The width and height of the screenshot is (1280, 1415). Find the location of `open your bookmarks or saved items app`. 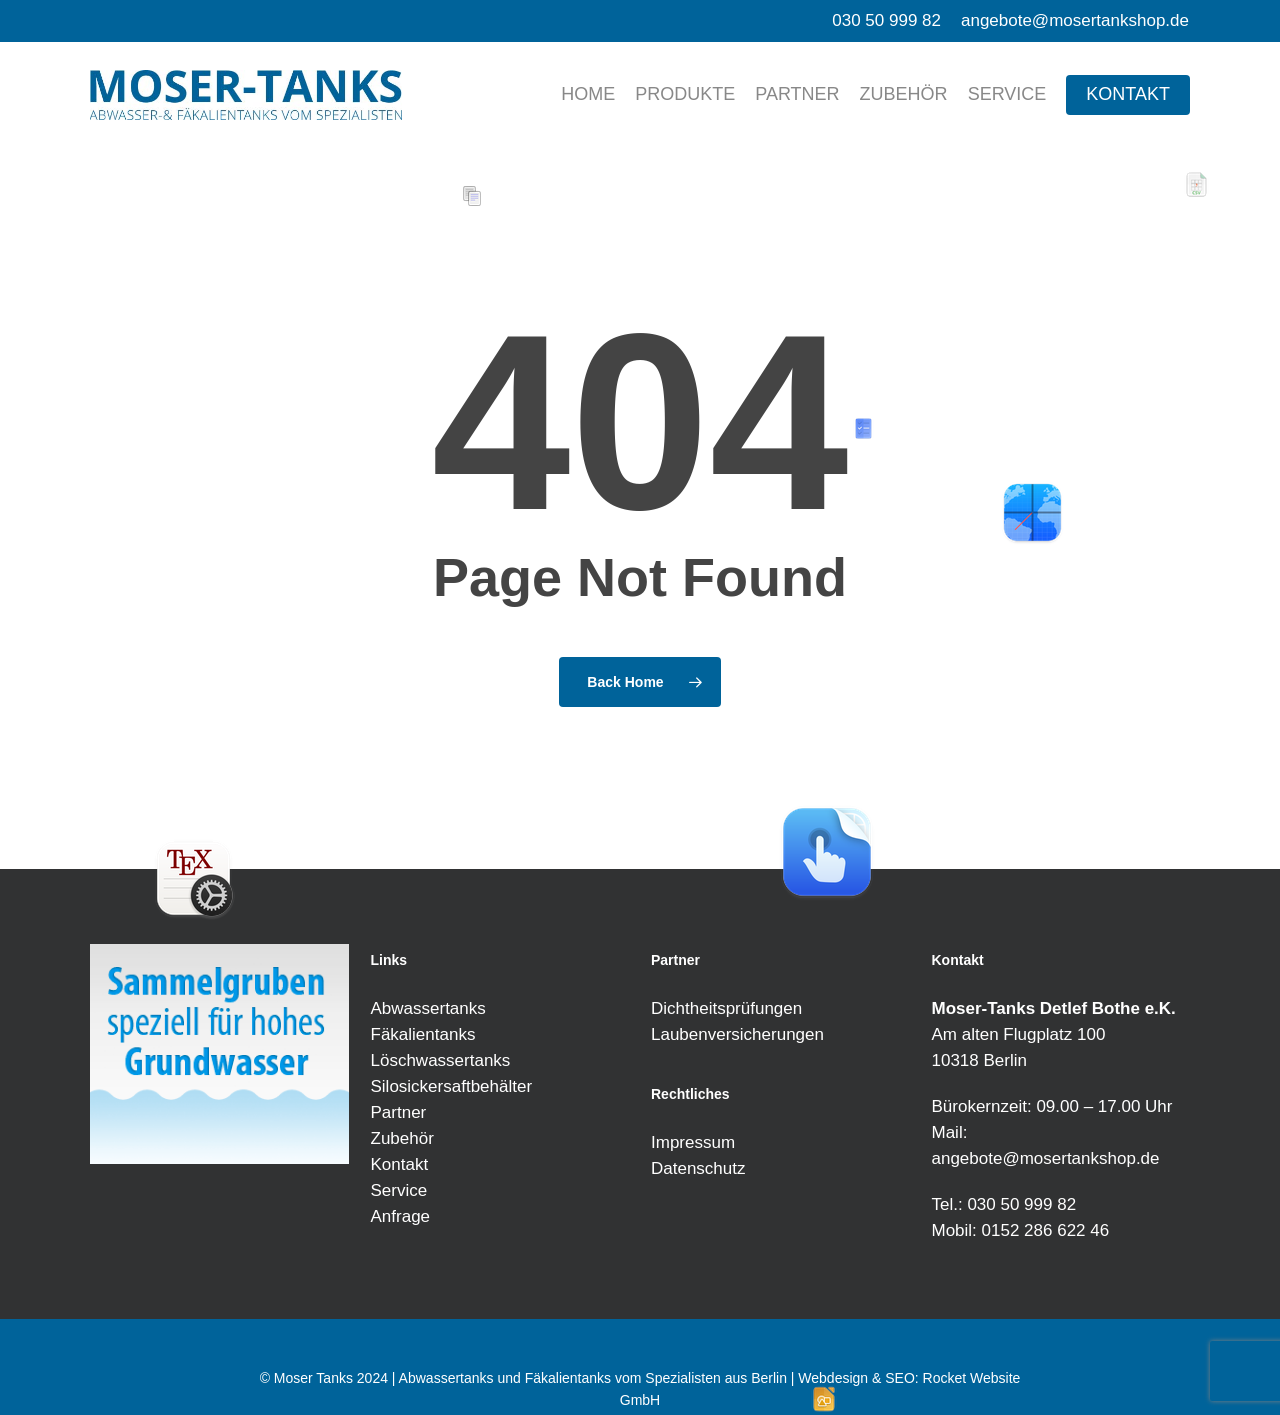

open your bookmarks or saved items app is located at coordinates (863, 428).